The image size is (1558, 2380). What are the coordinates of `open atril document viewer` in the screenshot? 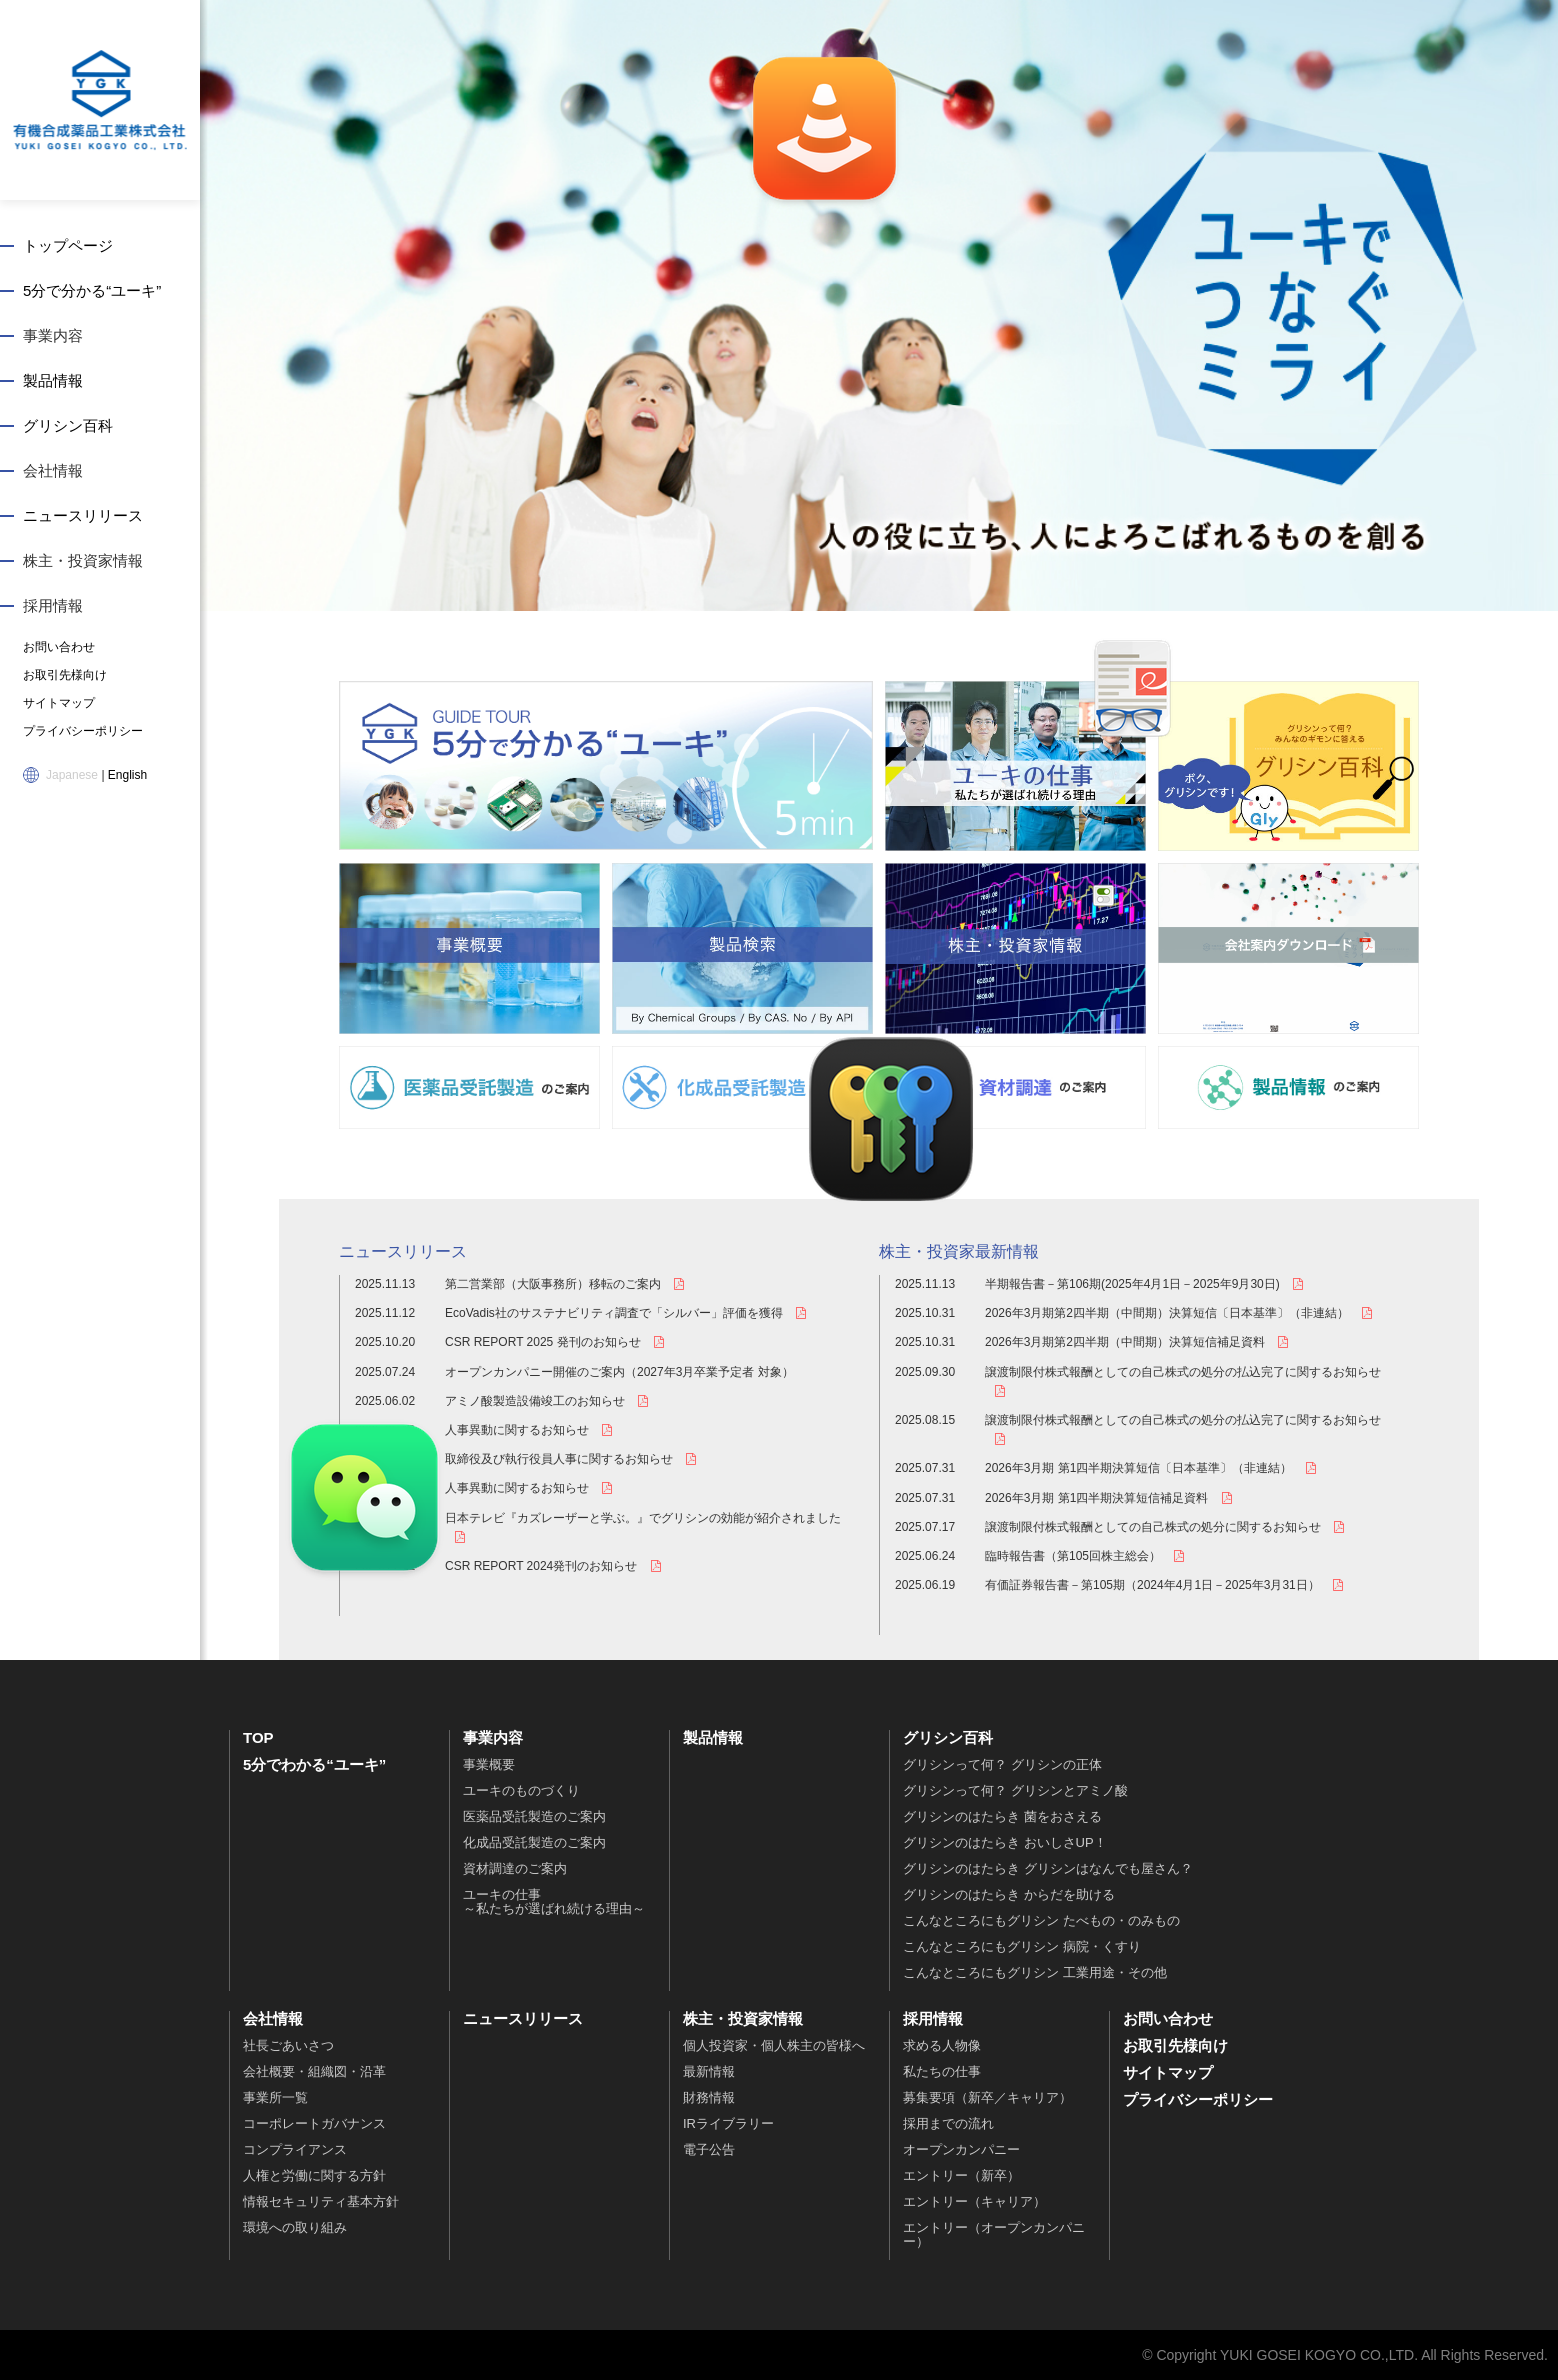 It's located at (1132, 688).